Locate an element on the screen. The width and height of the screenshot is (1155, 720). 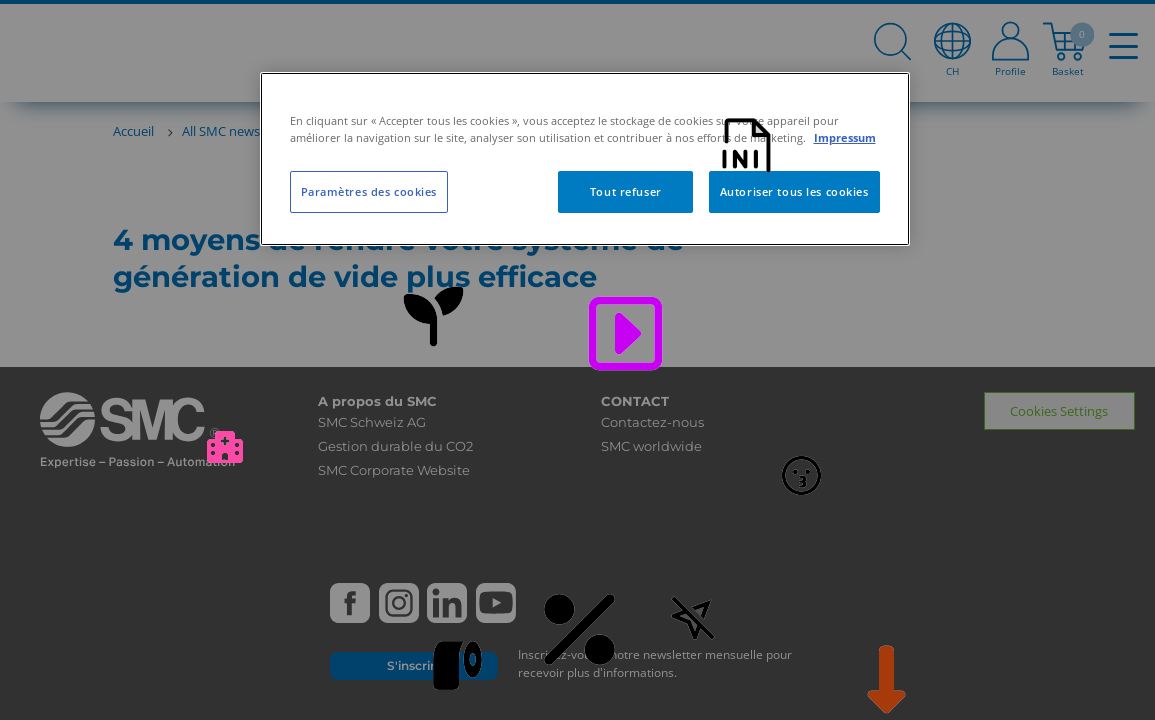
play media or start video is located at coordinates (625, 333).